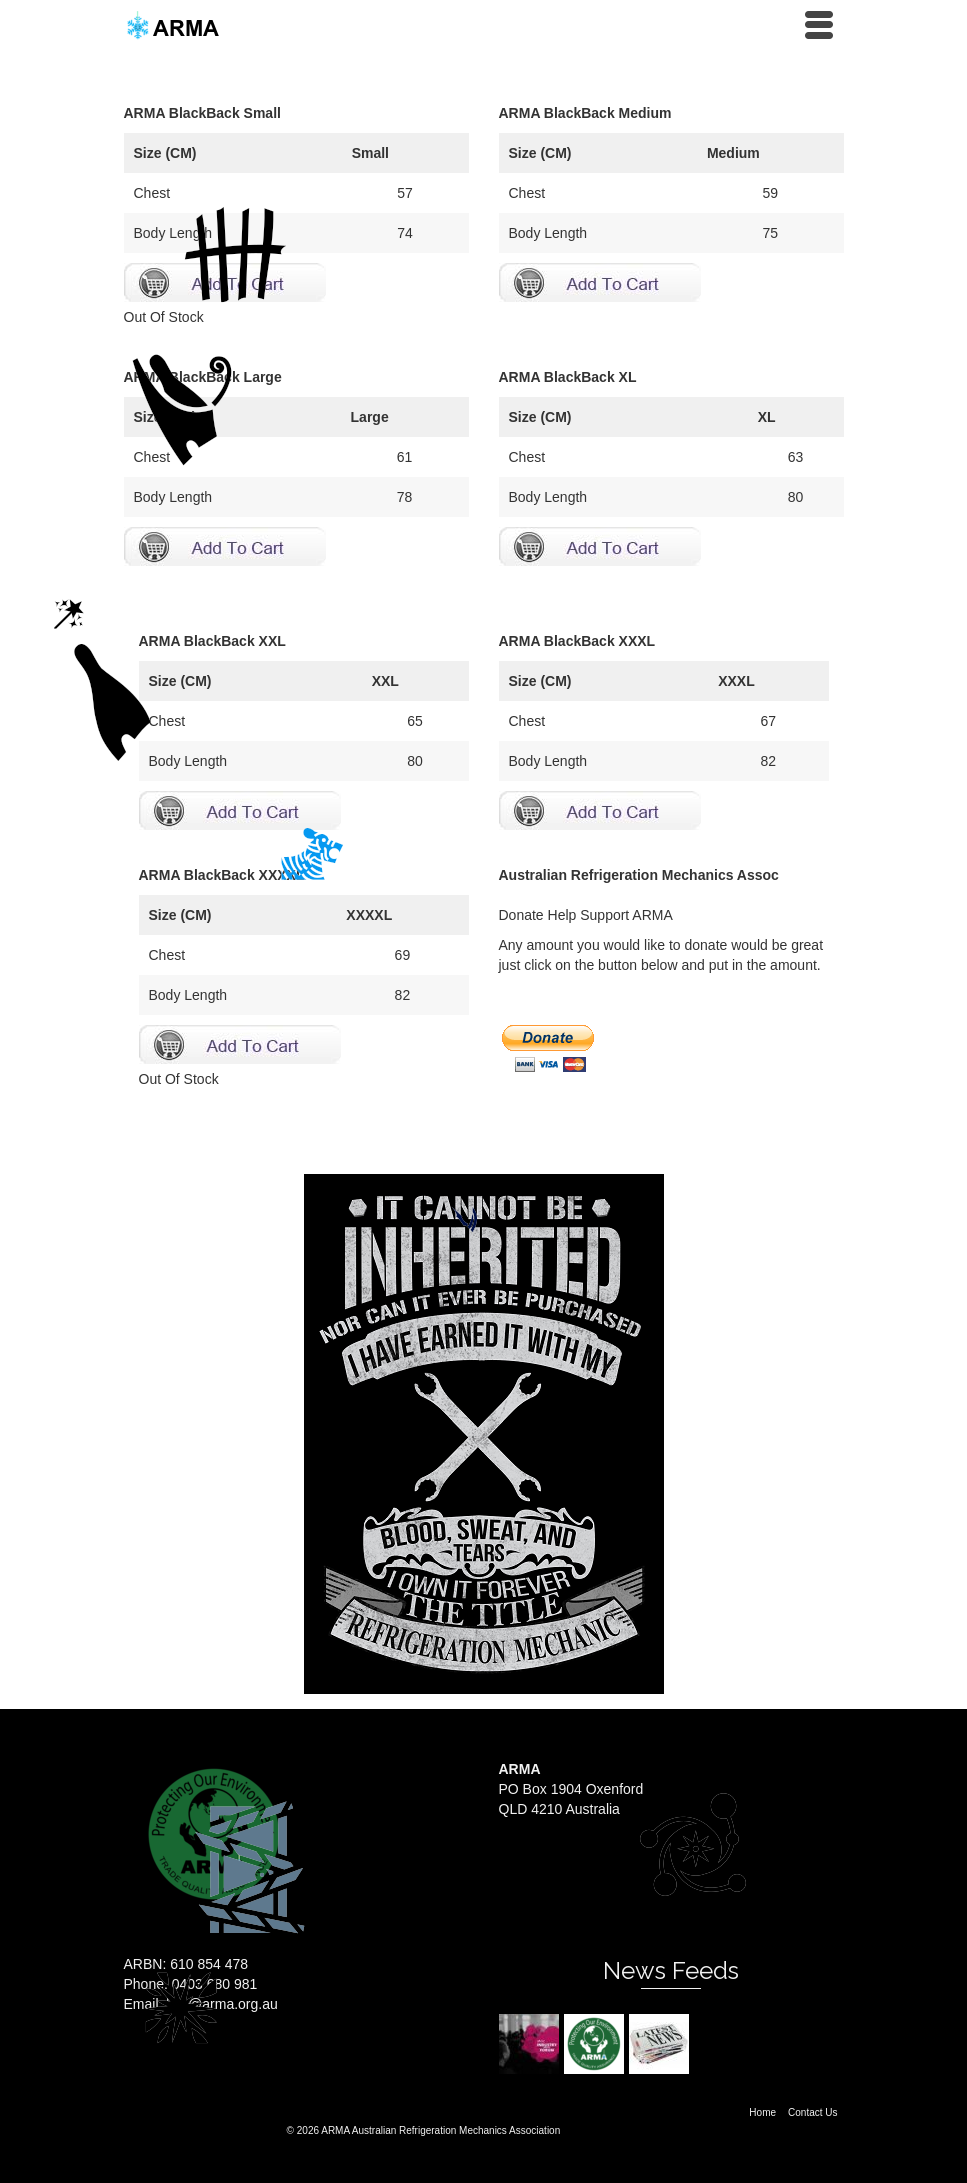  Describe the element at coordinates (112, 702) in the screenshot. I see `select the white crown of upper egypt` at that location.